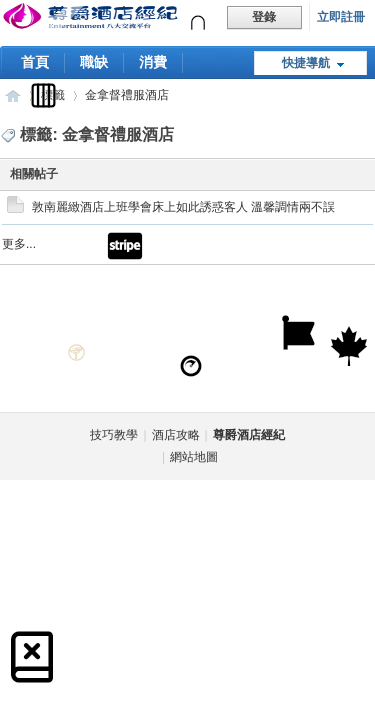  I want to click on switch to four-column layout view, so click(43, 95).